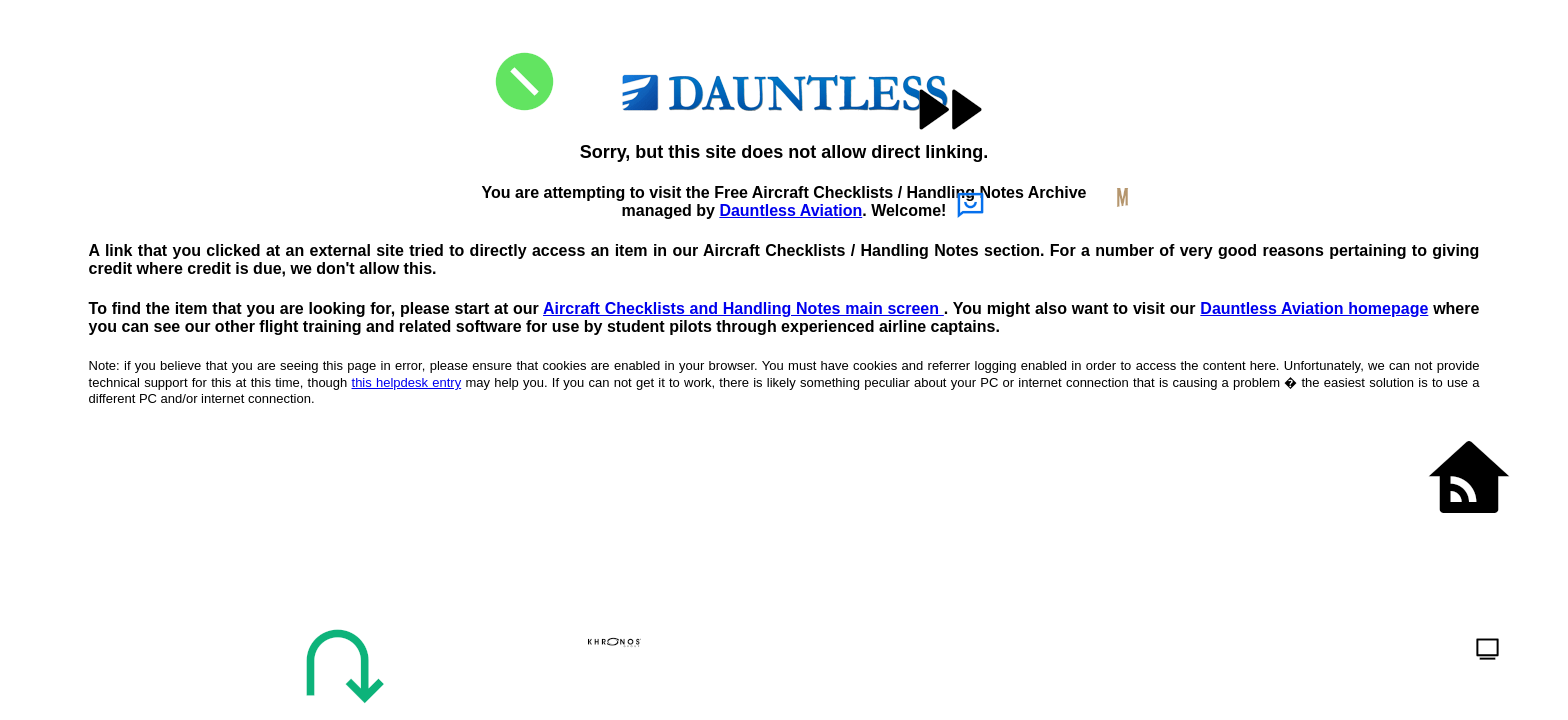  I want to click on connect to home wifi network, so click(1469, 480).